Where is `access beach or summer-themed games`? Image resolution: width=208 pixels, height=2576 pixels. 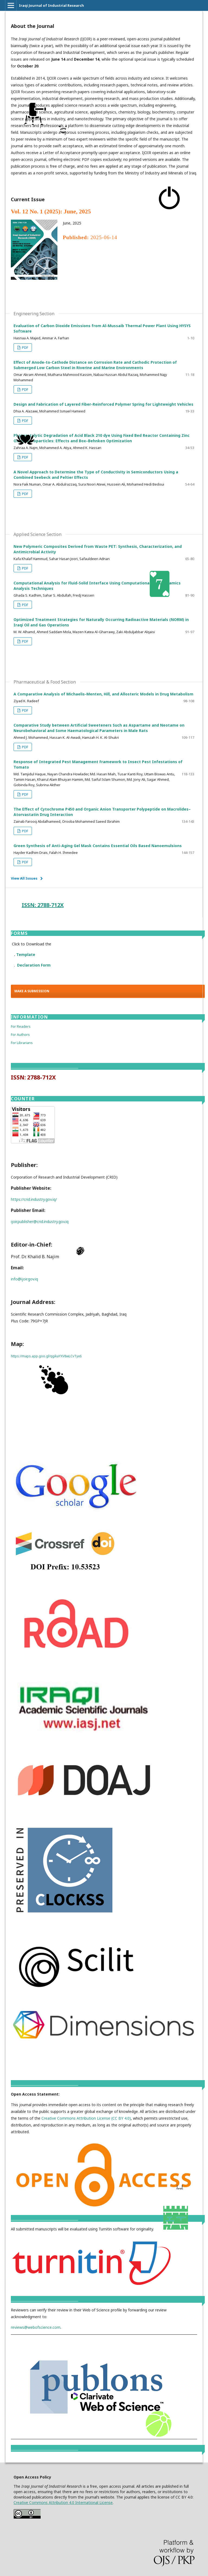
access beach or summer-themed games is located at coordinates (158, 2424).